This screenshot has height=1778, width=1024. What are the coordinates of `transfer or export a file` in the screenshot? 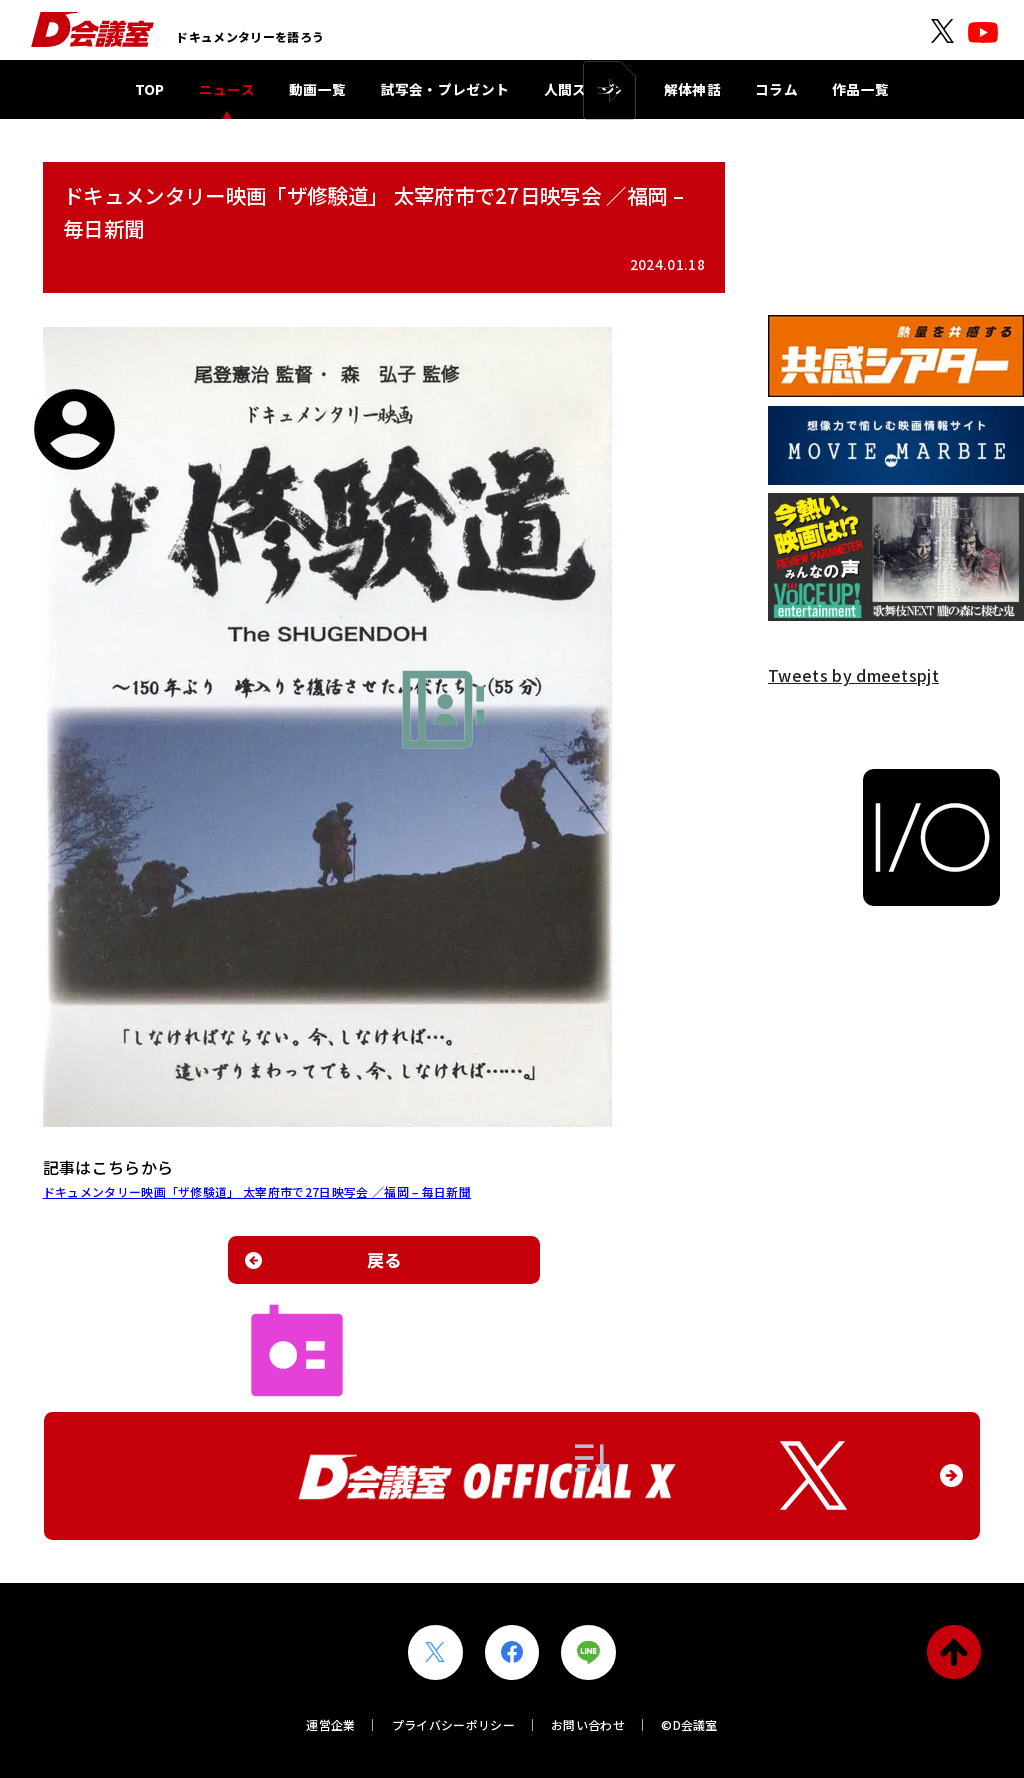 It's located at (609, 90).